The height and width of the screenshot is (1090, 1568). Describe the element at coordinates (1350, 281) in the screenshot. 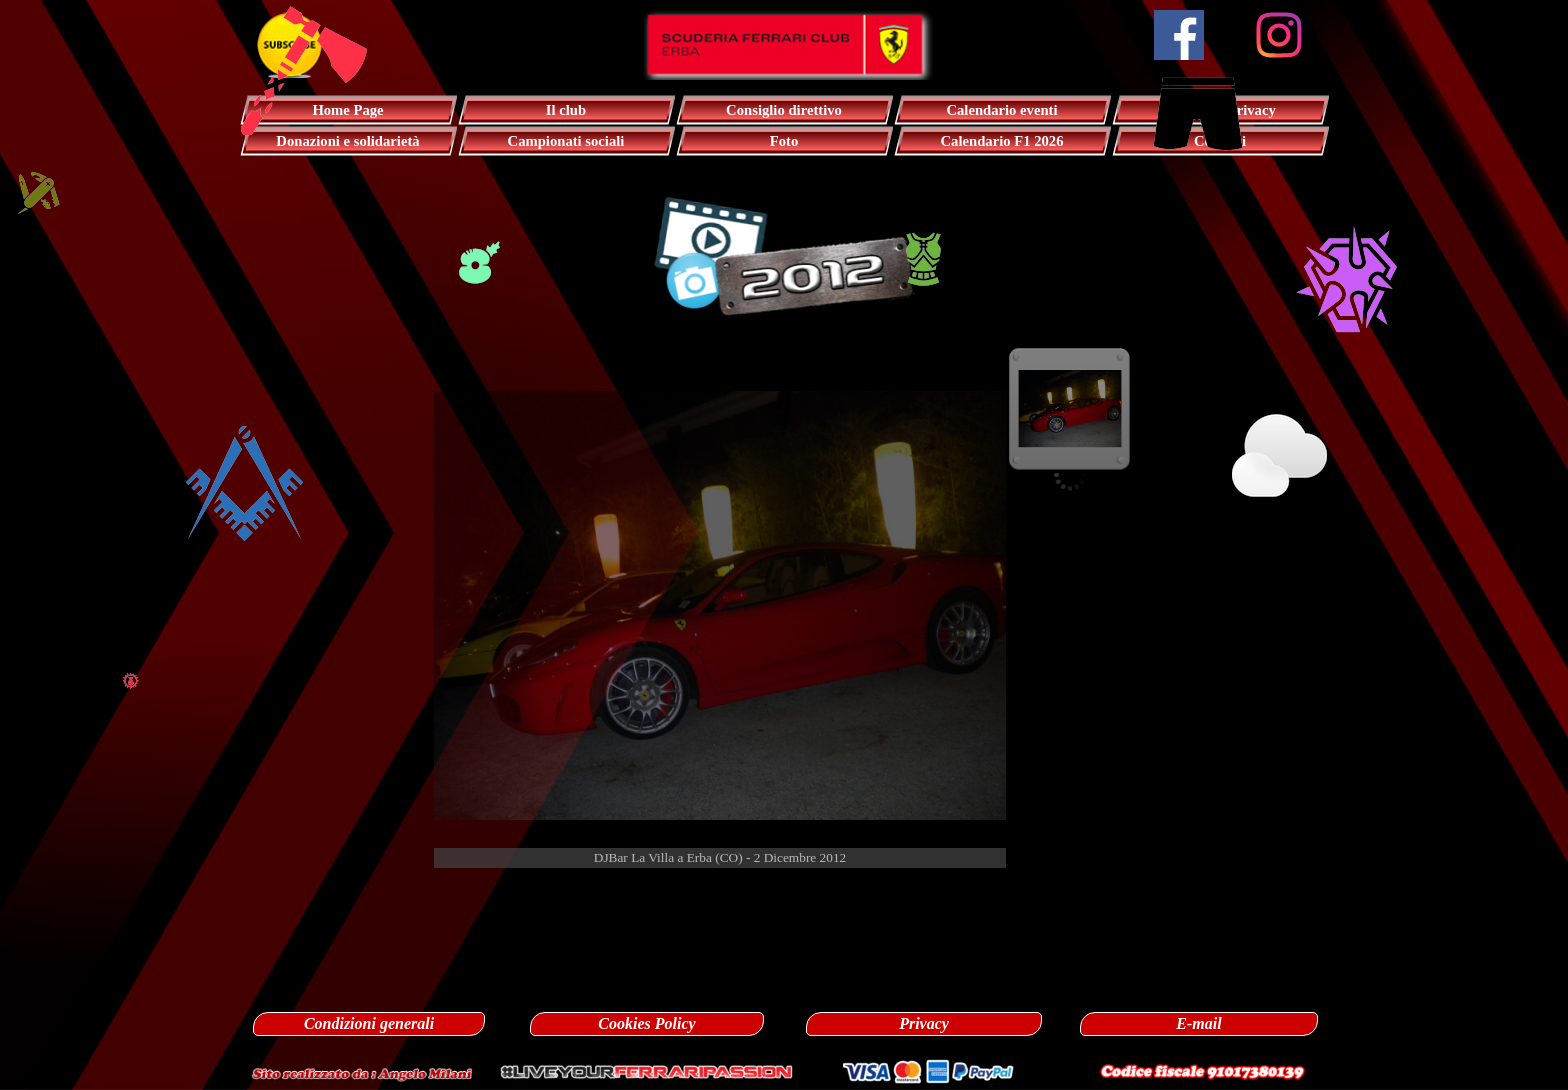

I see `activate defensive ability or shield spell` at that location.